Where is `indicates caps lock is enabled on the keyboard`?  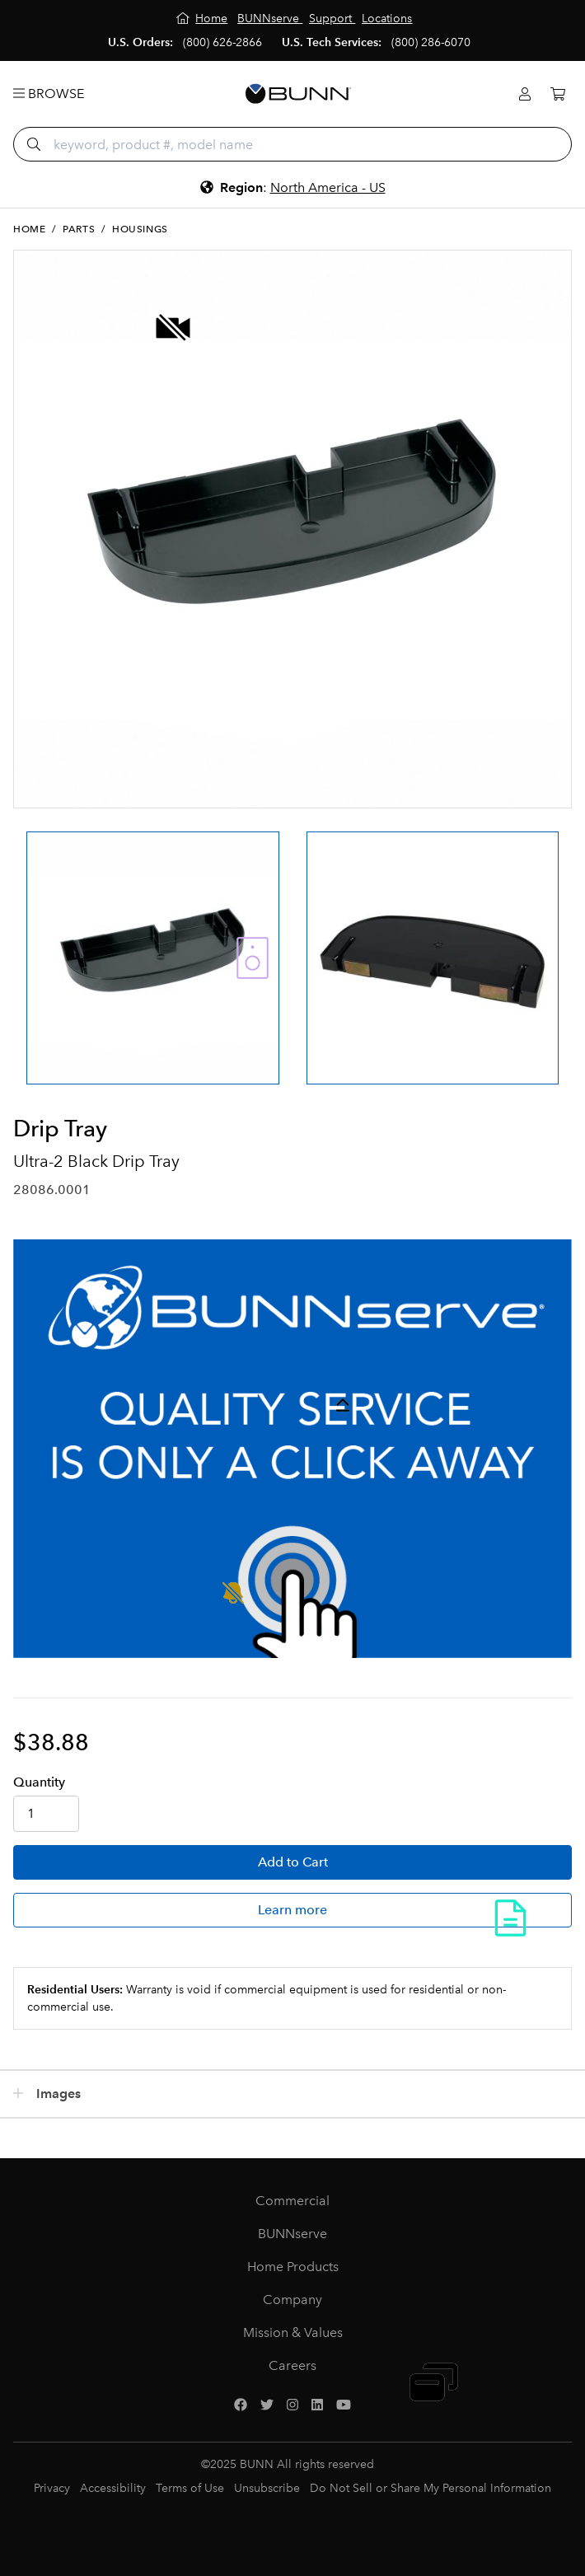 indicates caps lock is enabled on the keyboard is located at coordinates (343, 1405).